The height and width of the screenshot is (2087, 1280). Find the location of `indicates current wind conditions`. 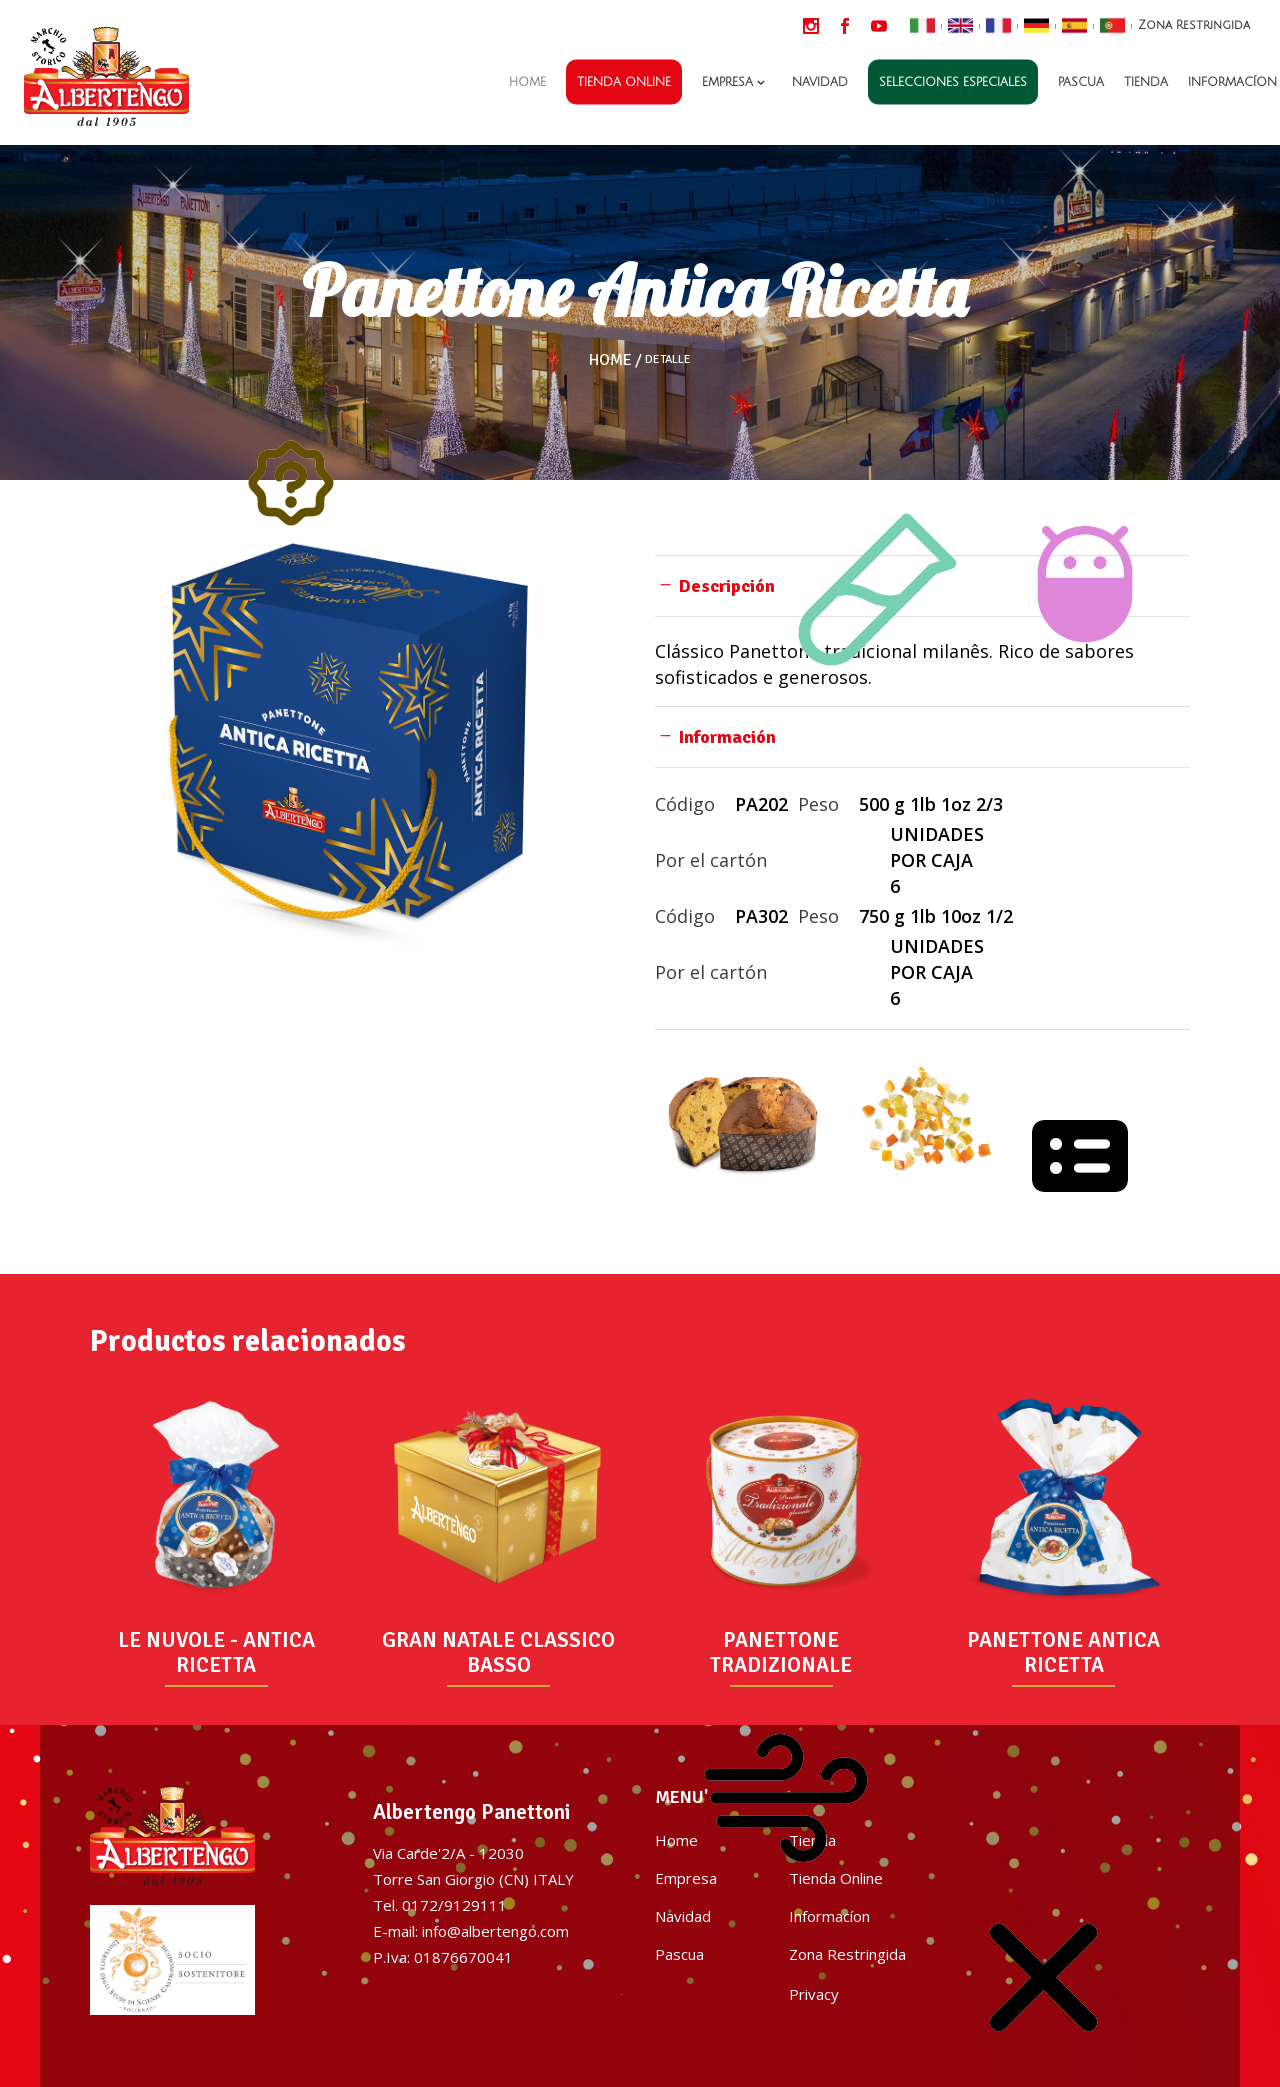

indicates current wind conditions is located at coordinates (786, 1798).